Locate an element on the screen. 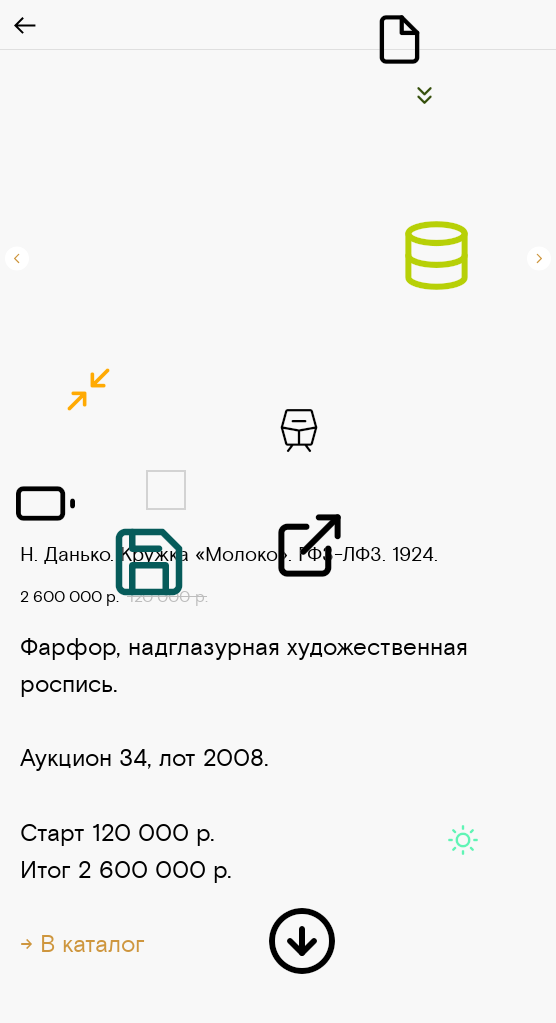 This screenshot has width=556, height=1023. view or open a file is located at coordinates (399, 39).